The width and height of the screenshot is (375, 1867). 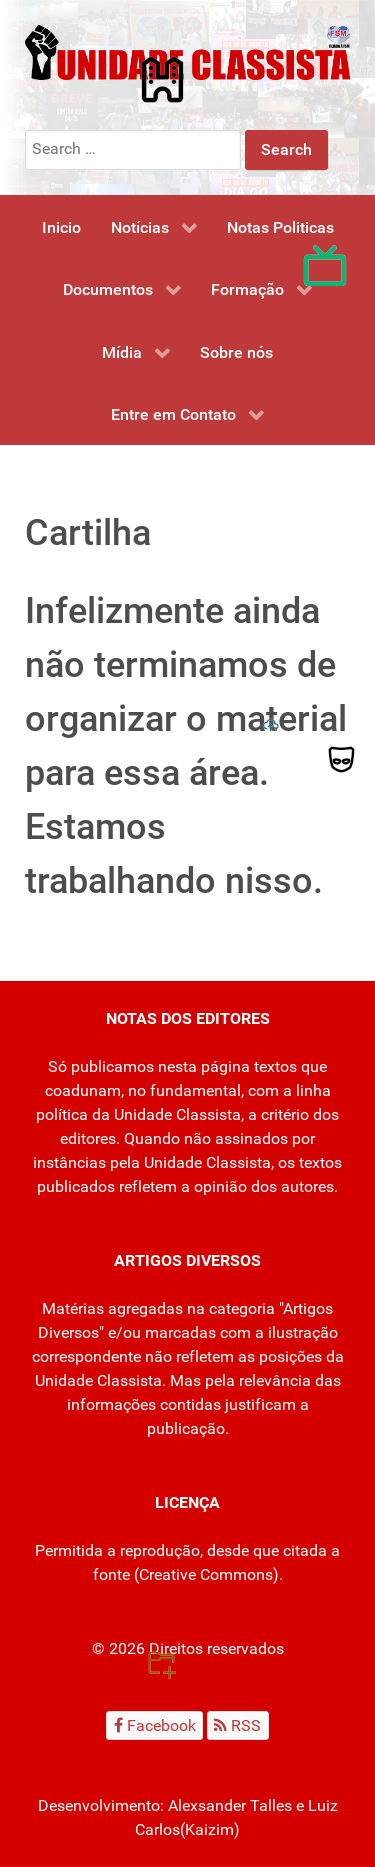 I want to click on upload file to cloud storage, so click(x=270, y=724).